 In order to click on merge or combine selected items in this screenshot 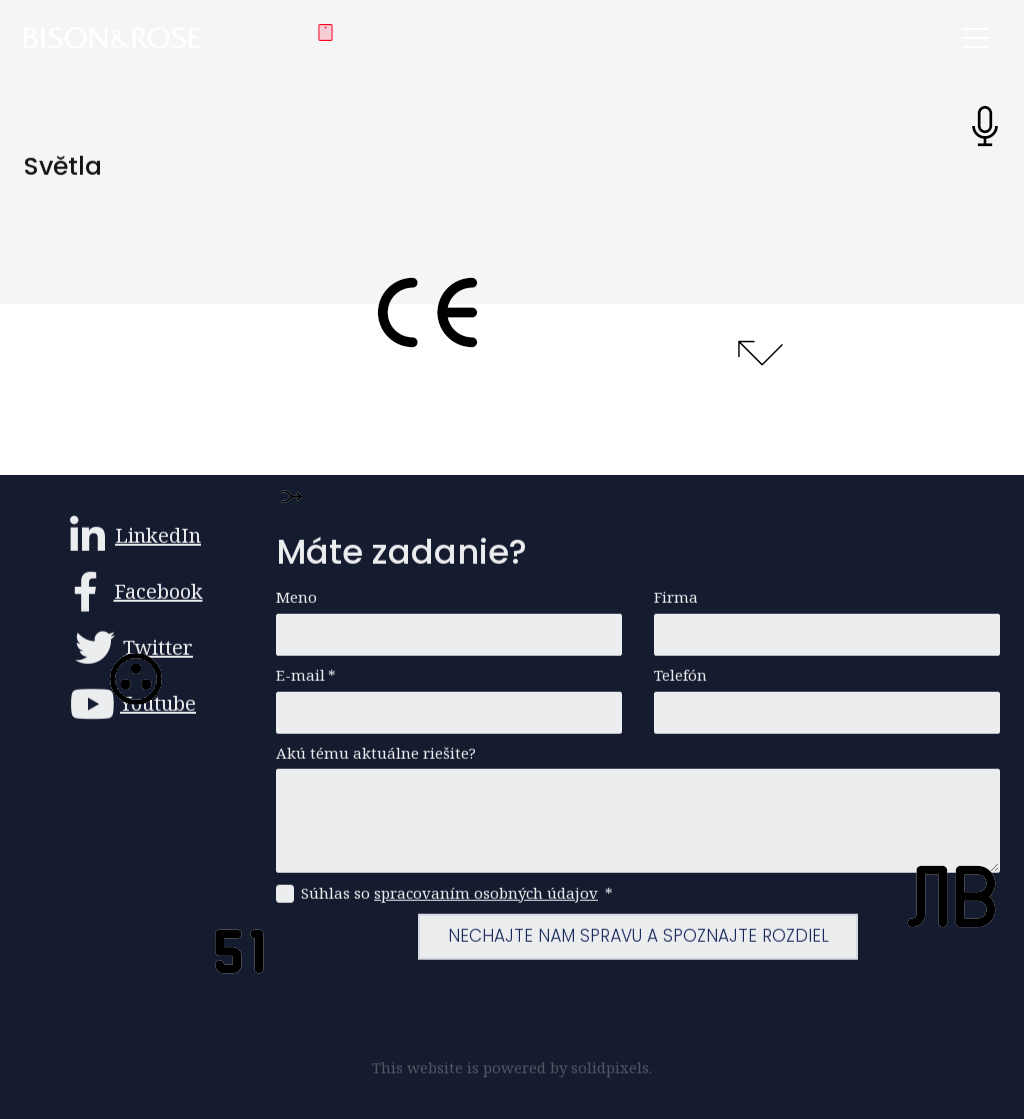, I will do `click(291, 496)`.